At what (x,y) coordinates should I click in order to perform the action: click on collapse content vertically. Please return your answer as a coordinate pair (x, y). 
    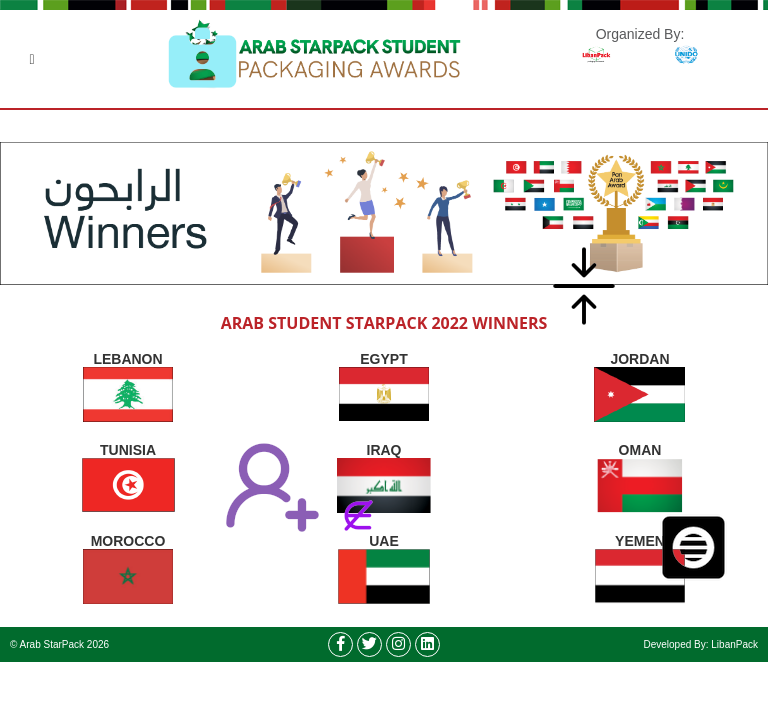
    Looking at the image, I should click on (584, 286).